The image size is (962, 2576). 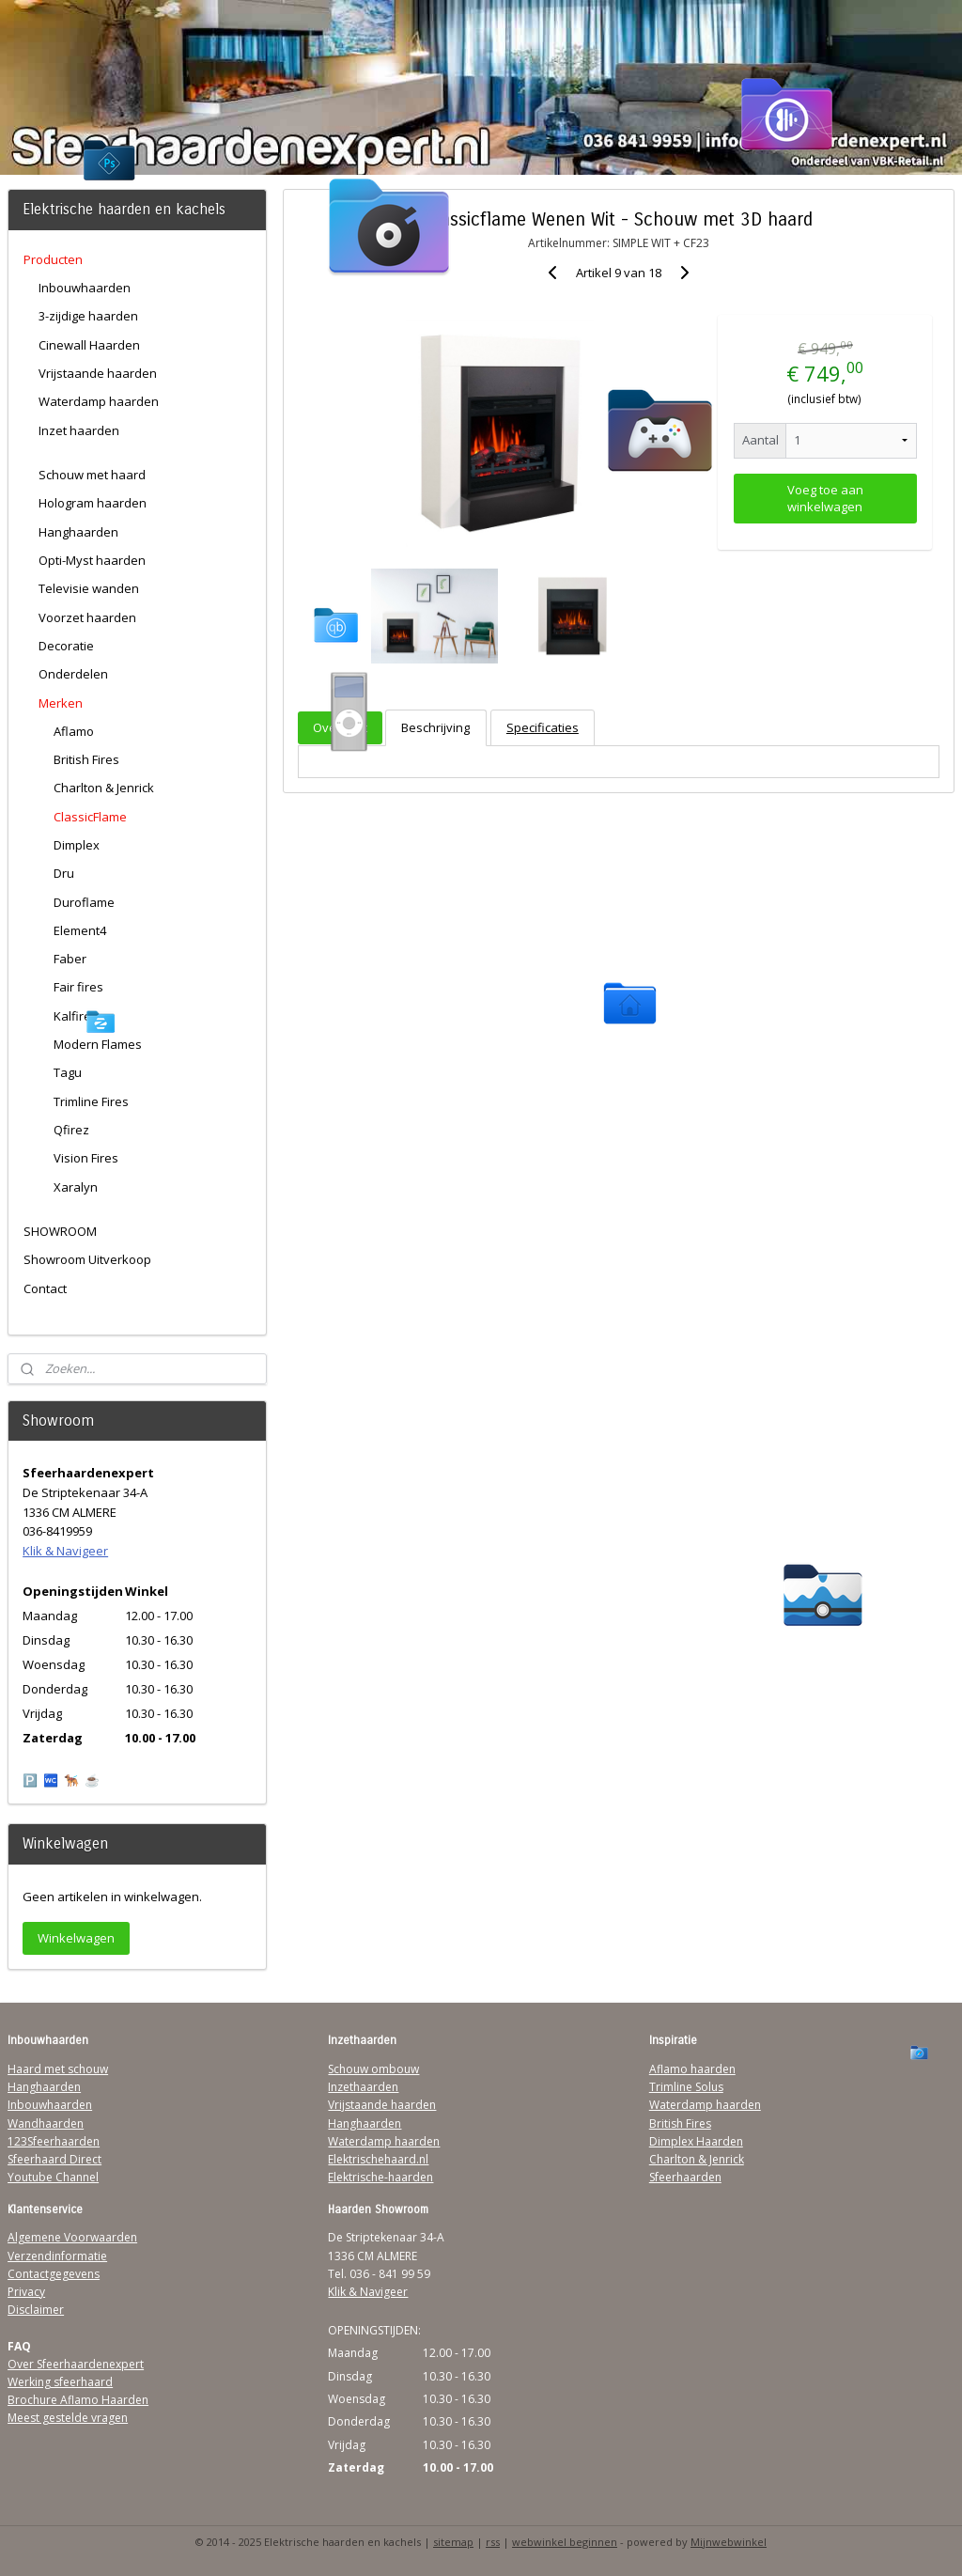 I want to click on iPod nano device connected, so click(x=349, y=711).